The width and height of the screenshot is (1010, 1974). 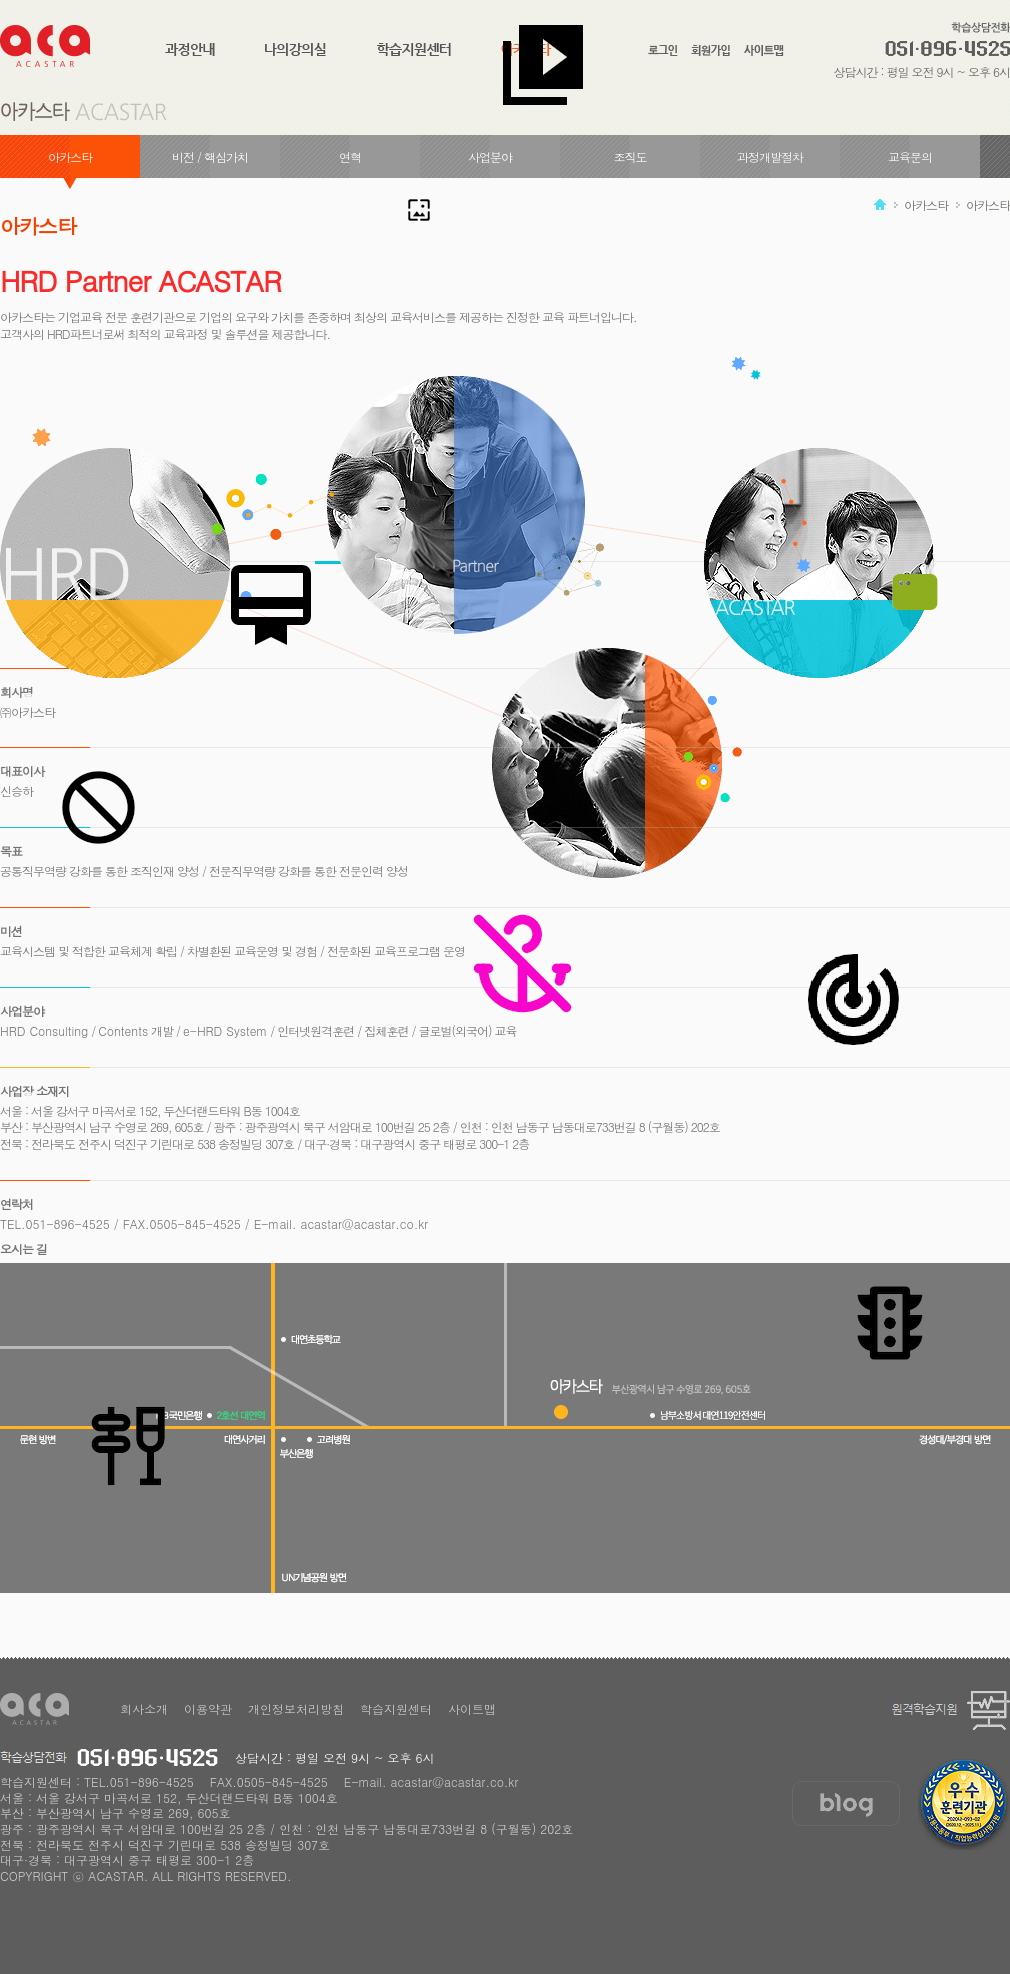 What do you see at coordinates (419, 210) in the screenshot?
I see `change wallpaper or background image` at bounding box center [419, 210].